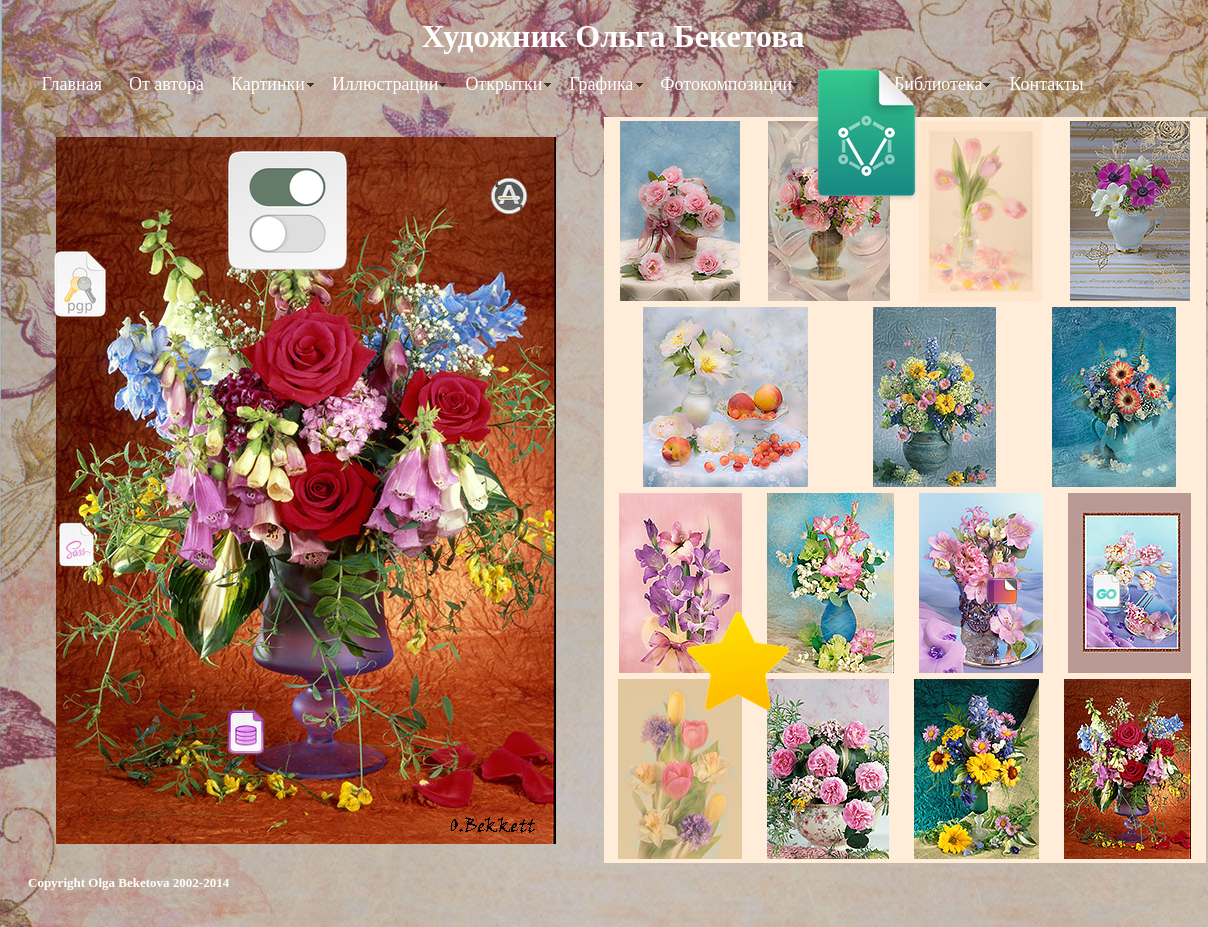 The image size is (1208, 927). What do you see at coordinates (1002, 591) in the screenshot?
I see `customize desktop theme settings` at bounding box center [1002, 591].